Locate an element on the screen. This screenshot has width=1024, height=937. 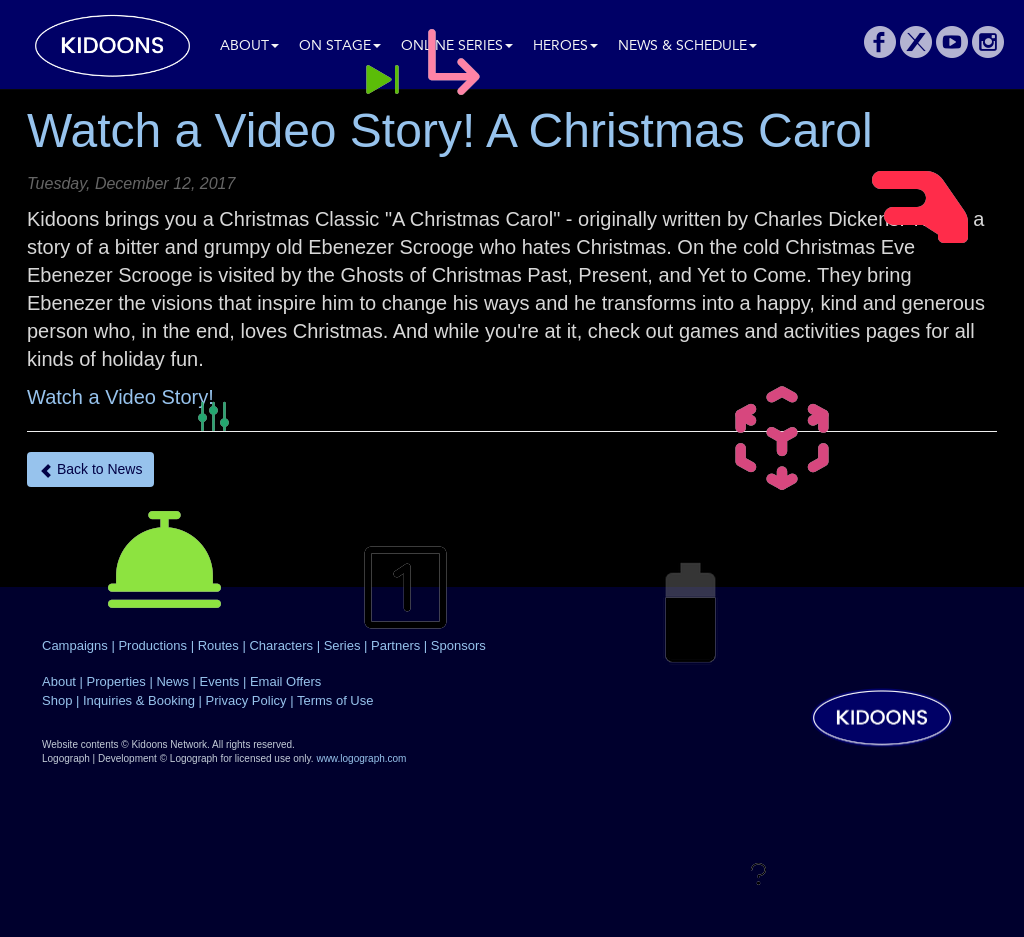
access help or support is located at coordinates (758, 873).